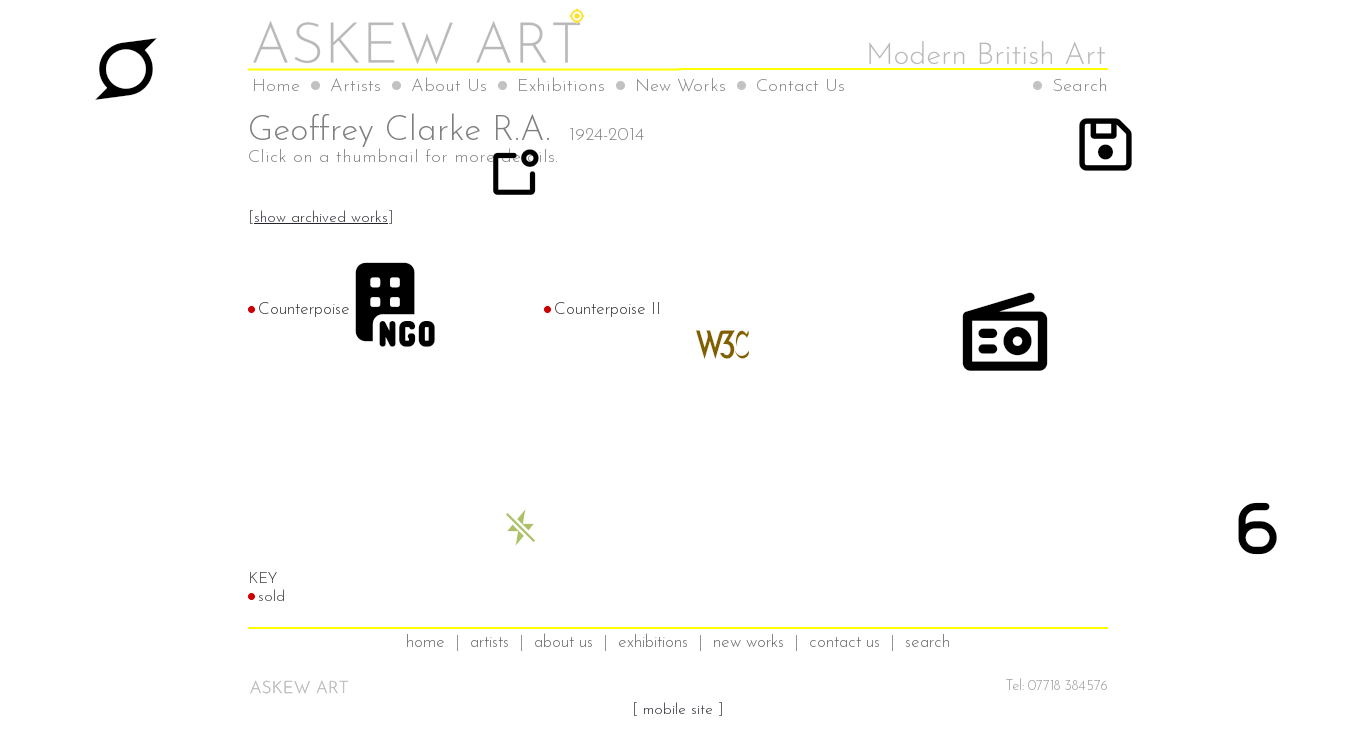 The image size is (1356, 740). What do you see at coordinates (515, 173) in the screenshot?
I see `view notifications` at bounding box center [515, 173].